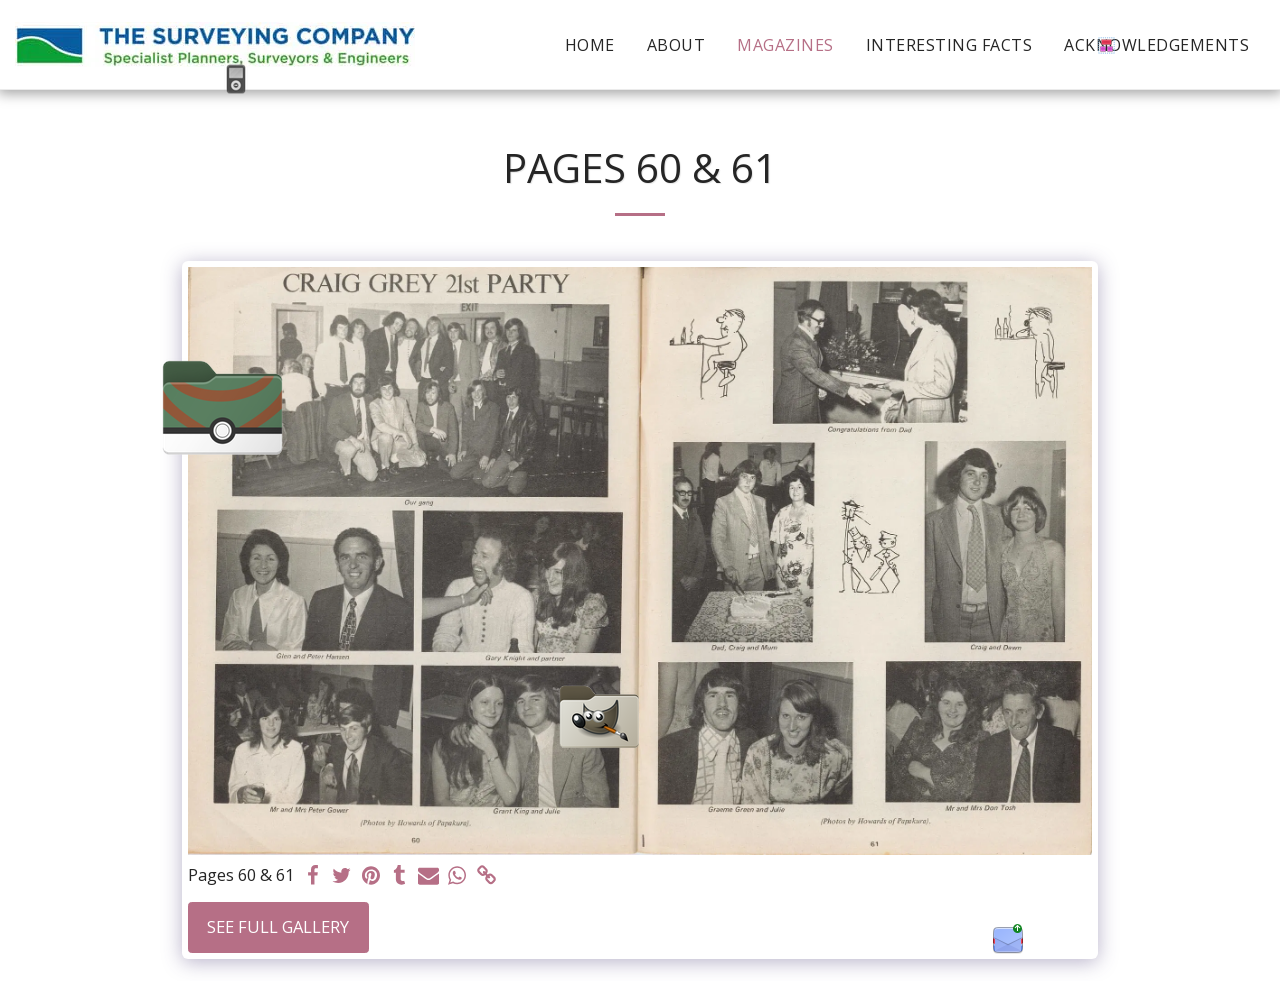 This screenshot has width=1280, height=981. Describe the element at coordinates (1106, 45) in the screenshot. I see `select all items in the current view` at that location.